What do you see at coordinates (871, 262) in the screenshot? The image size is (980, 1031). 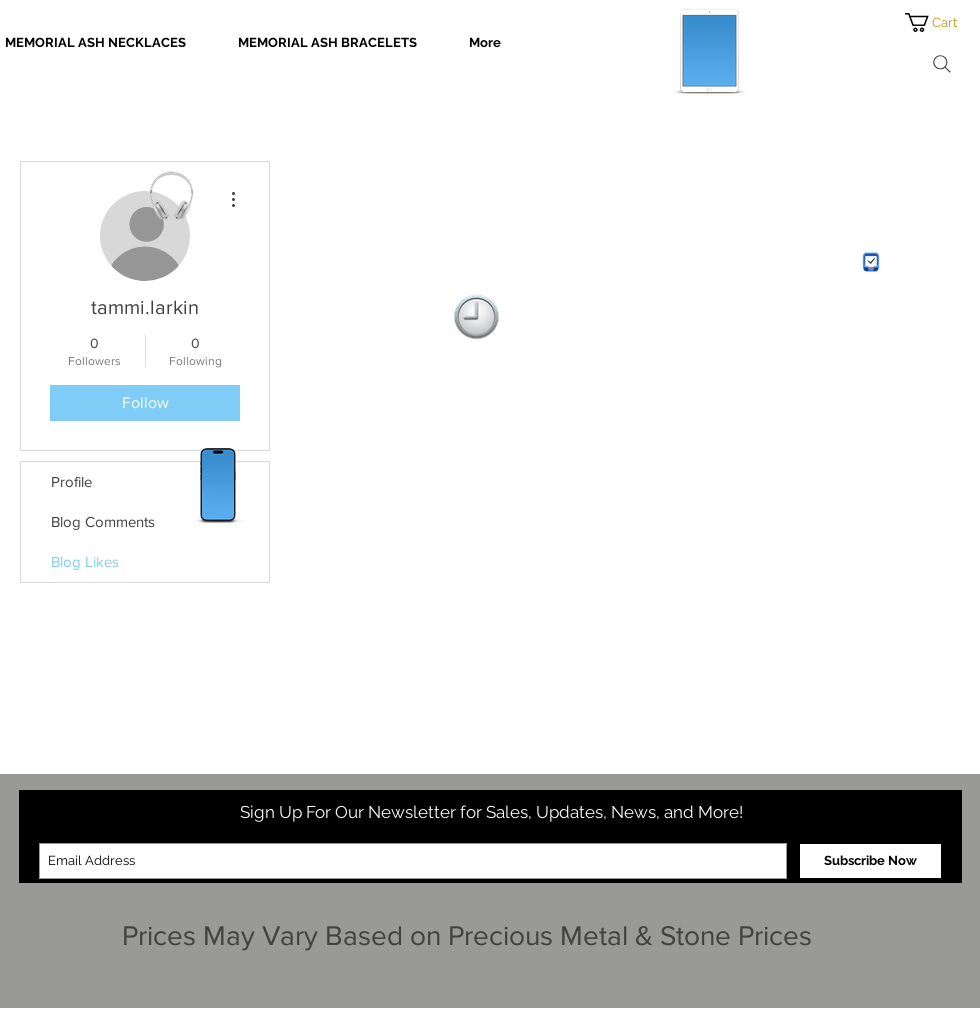 I see `open Things 3 task manager app` at bounding box center [871, 262].